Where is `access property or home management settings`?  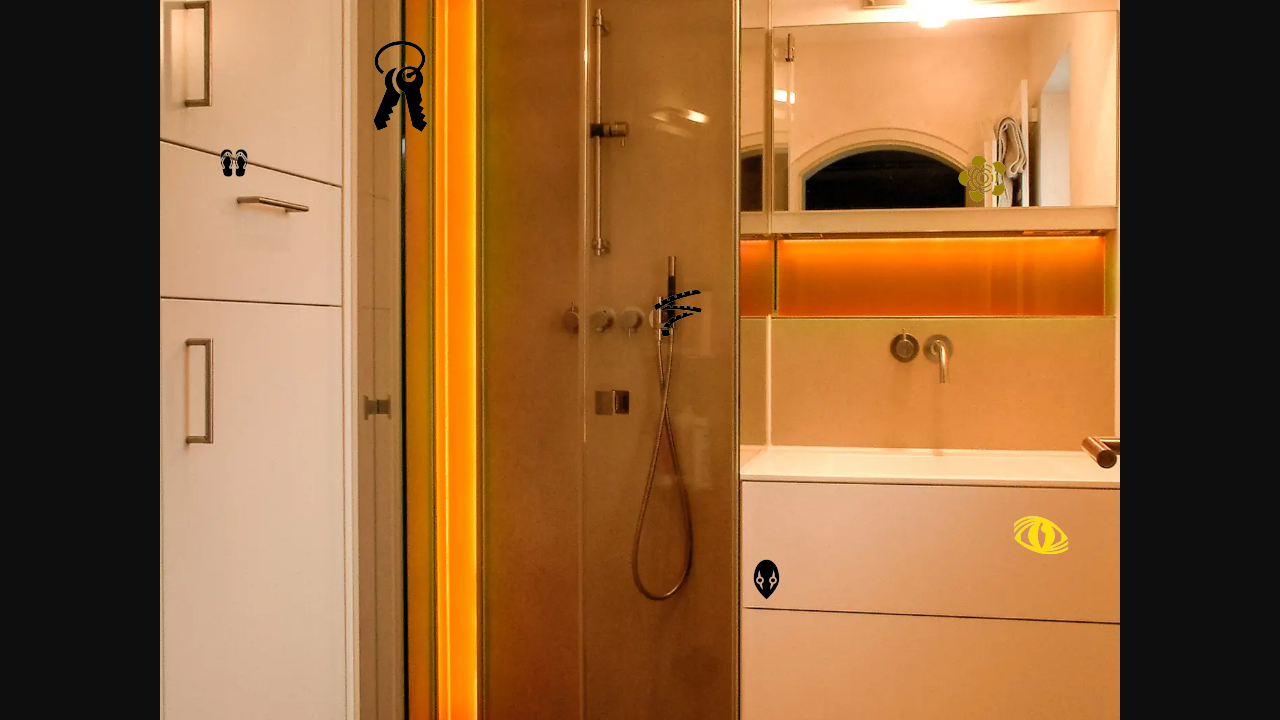
access property or home management settings is located at coordinates (400, 86).